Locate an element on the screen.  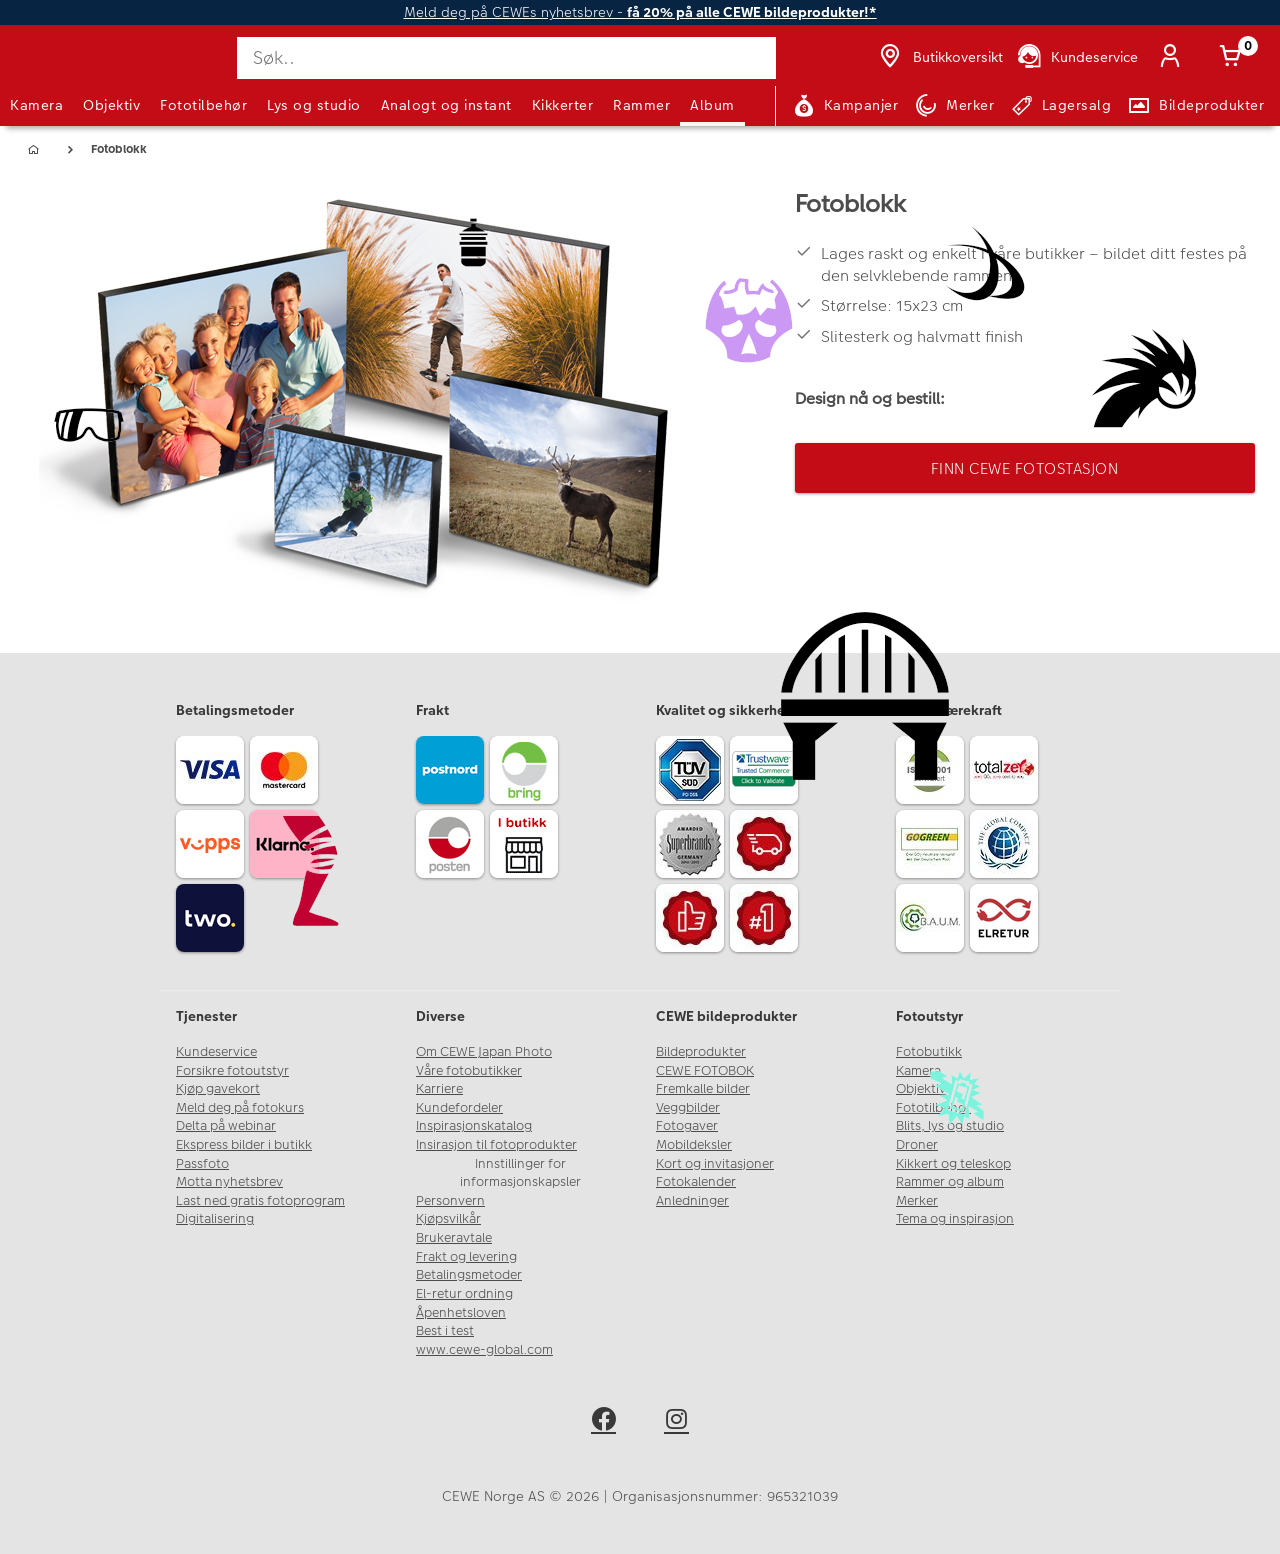
cast an electrical or lightning spell is located at coordinates (1144, 375).